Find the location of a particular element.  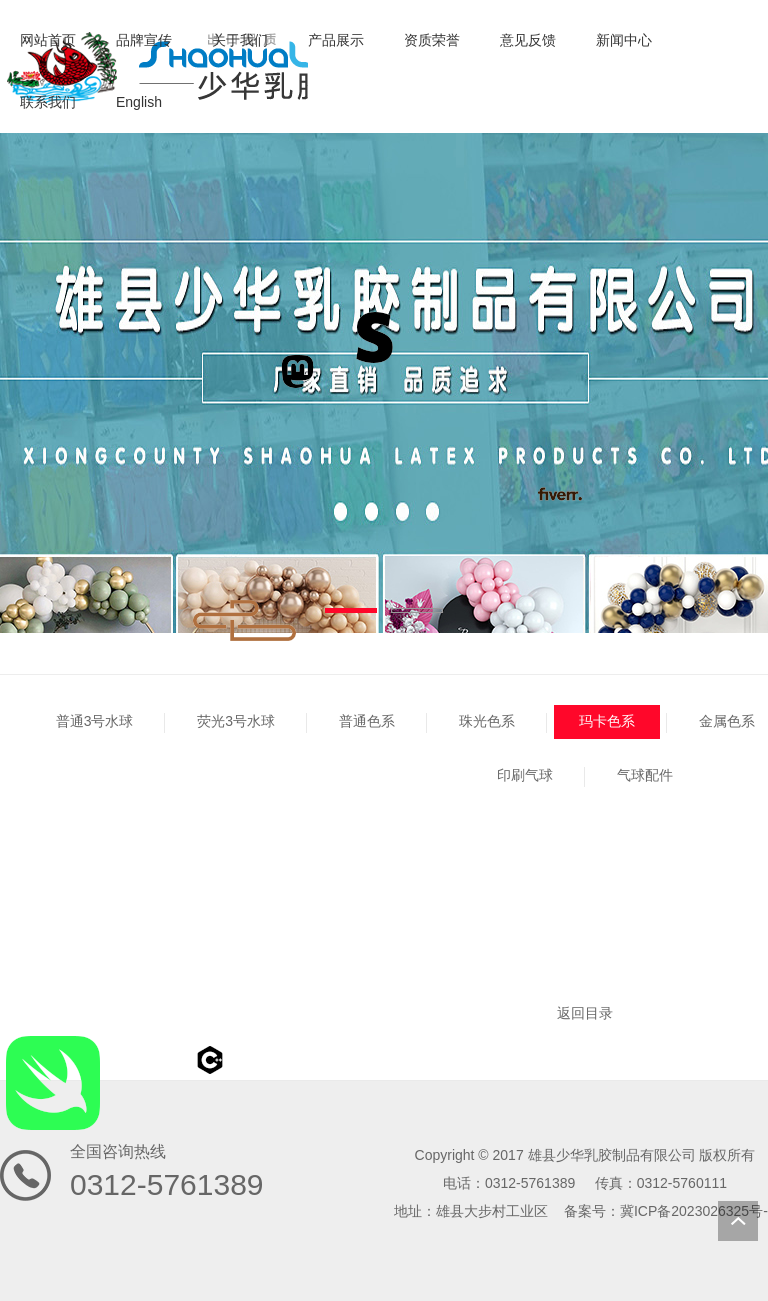

open the Mastodon app is located at coordinates (297, 371).